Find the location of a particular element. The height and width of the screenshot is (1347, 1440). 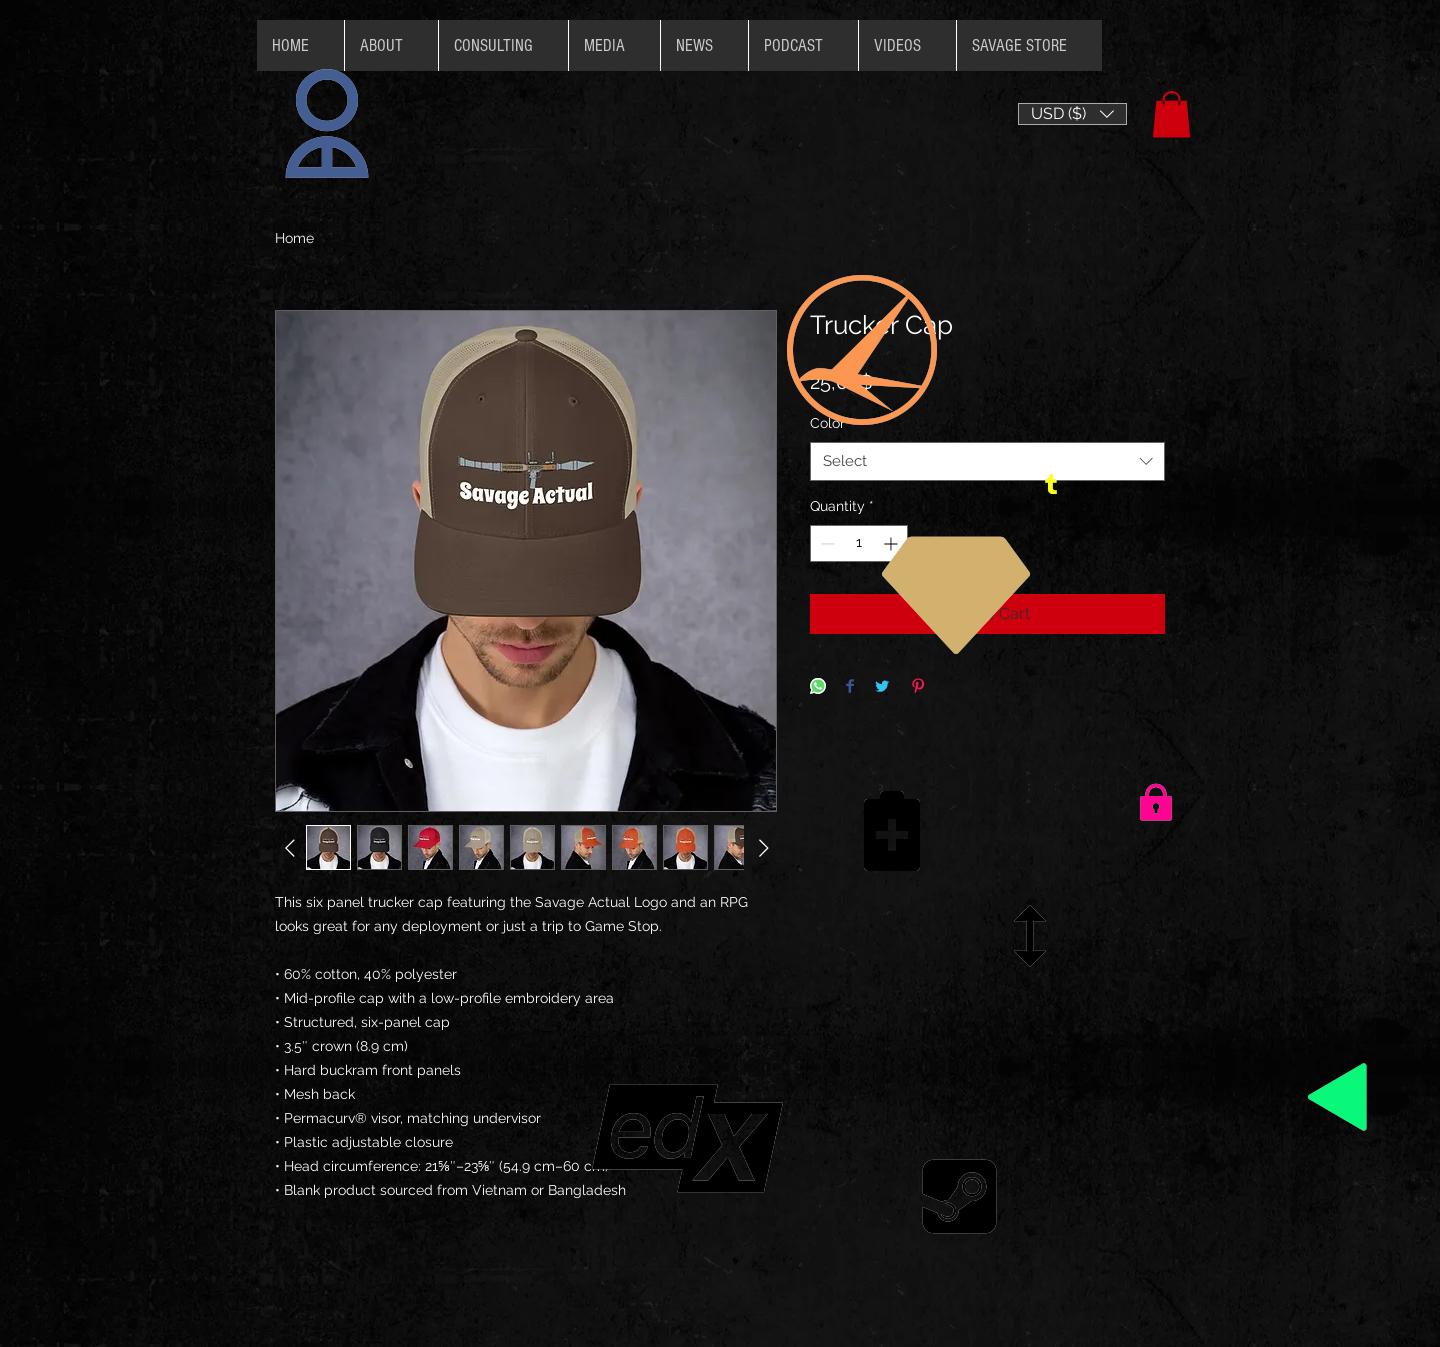

open Steam application is located at coordinates (959, 1196).